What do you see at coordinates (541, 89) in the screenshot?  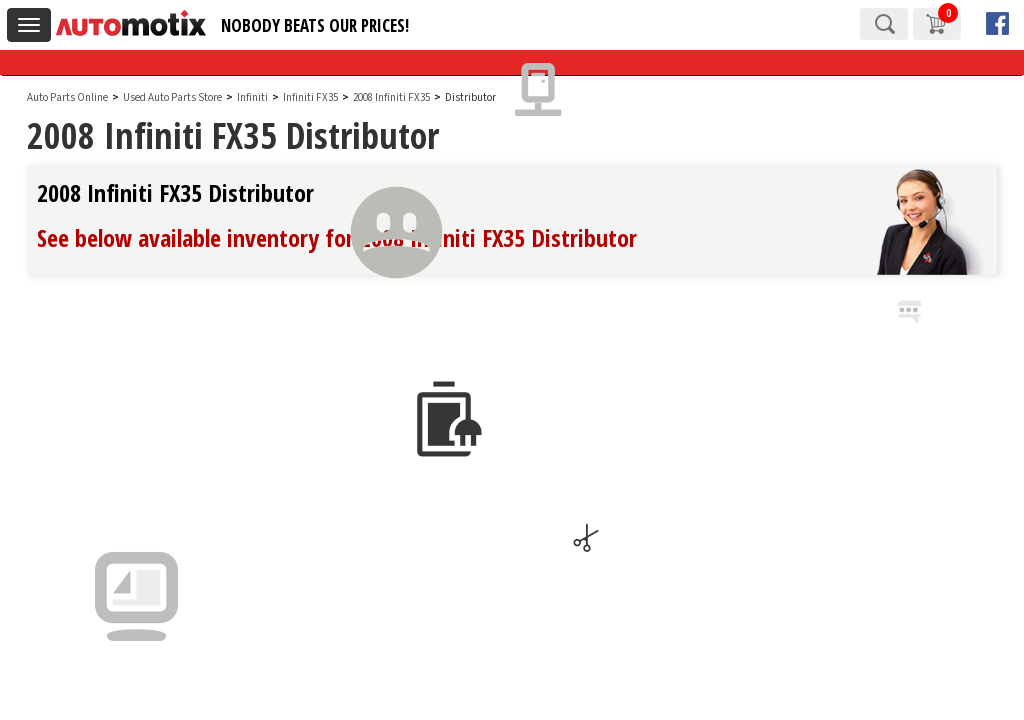 I see `access network server settings` at bounding box center [541, 89].